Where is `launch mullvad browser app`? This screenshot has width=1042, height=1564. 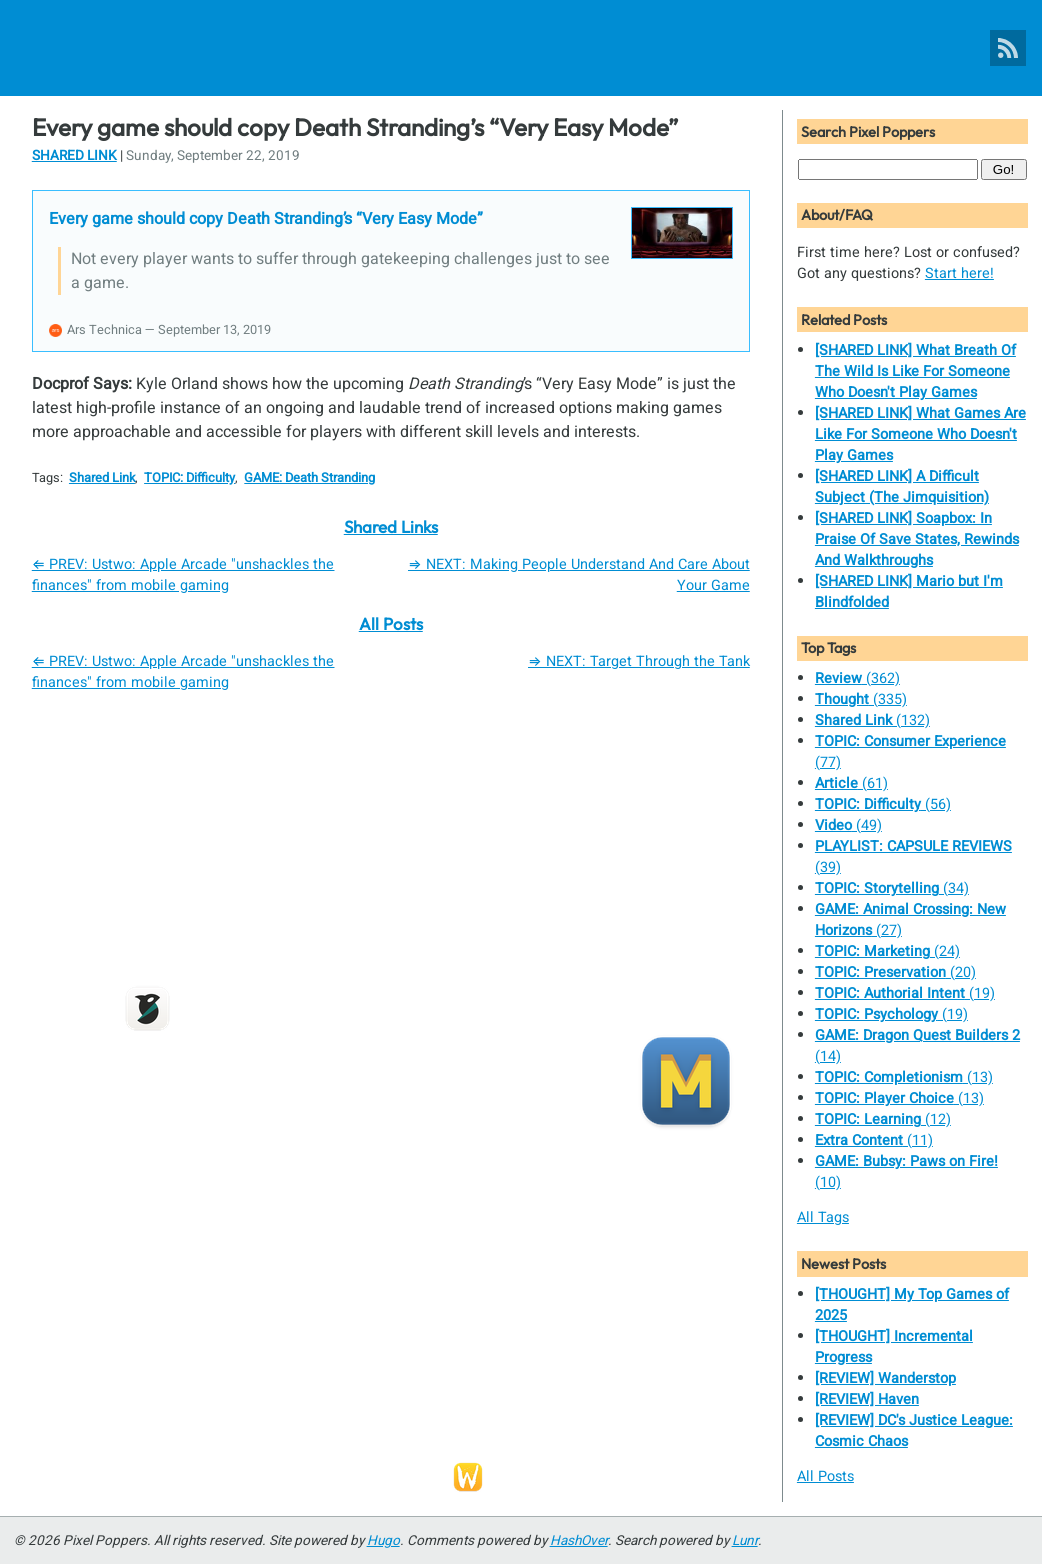
launch mullvad browser app is located at coordinates (686, 1081).